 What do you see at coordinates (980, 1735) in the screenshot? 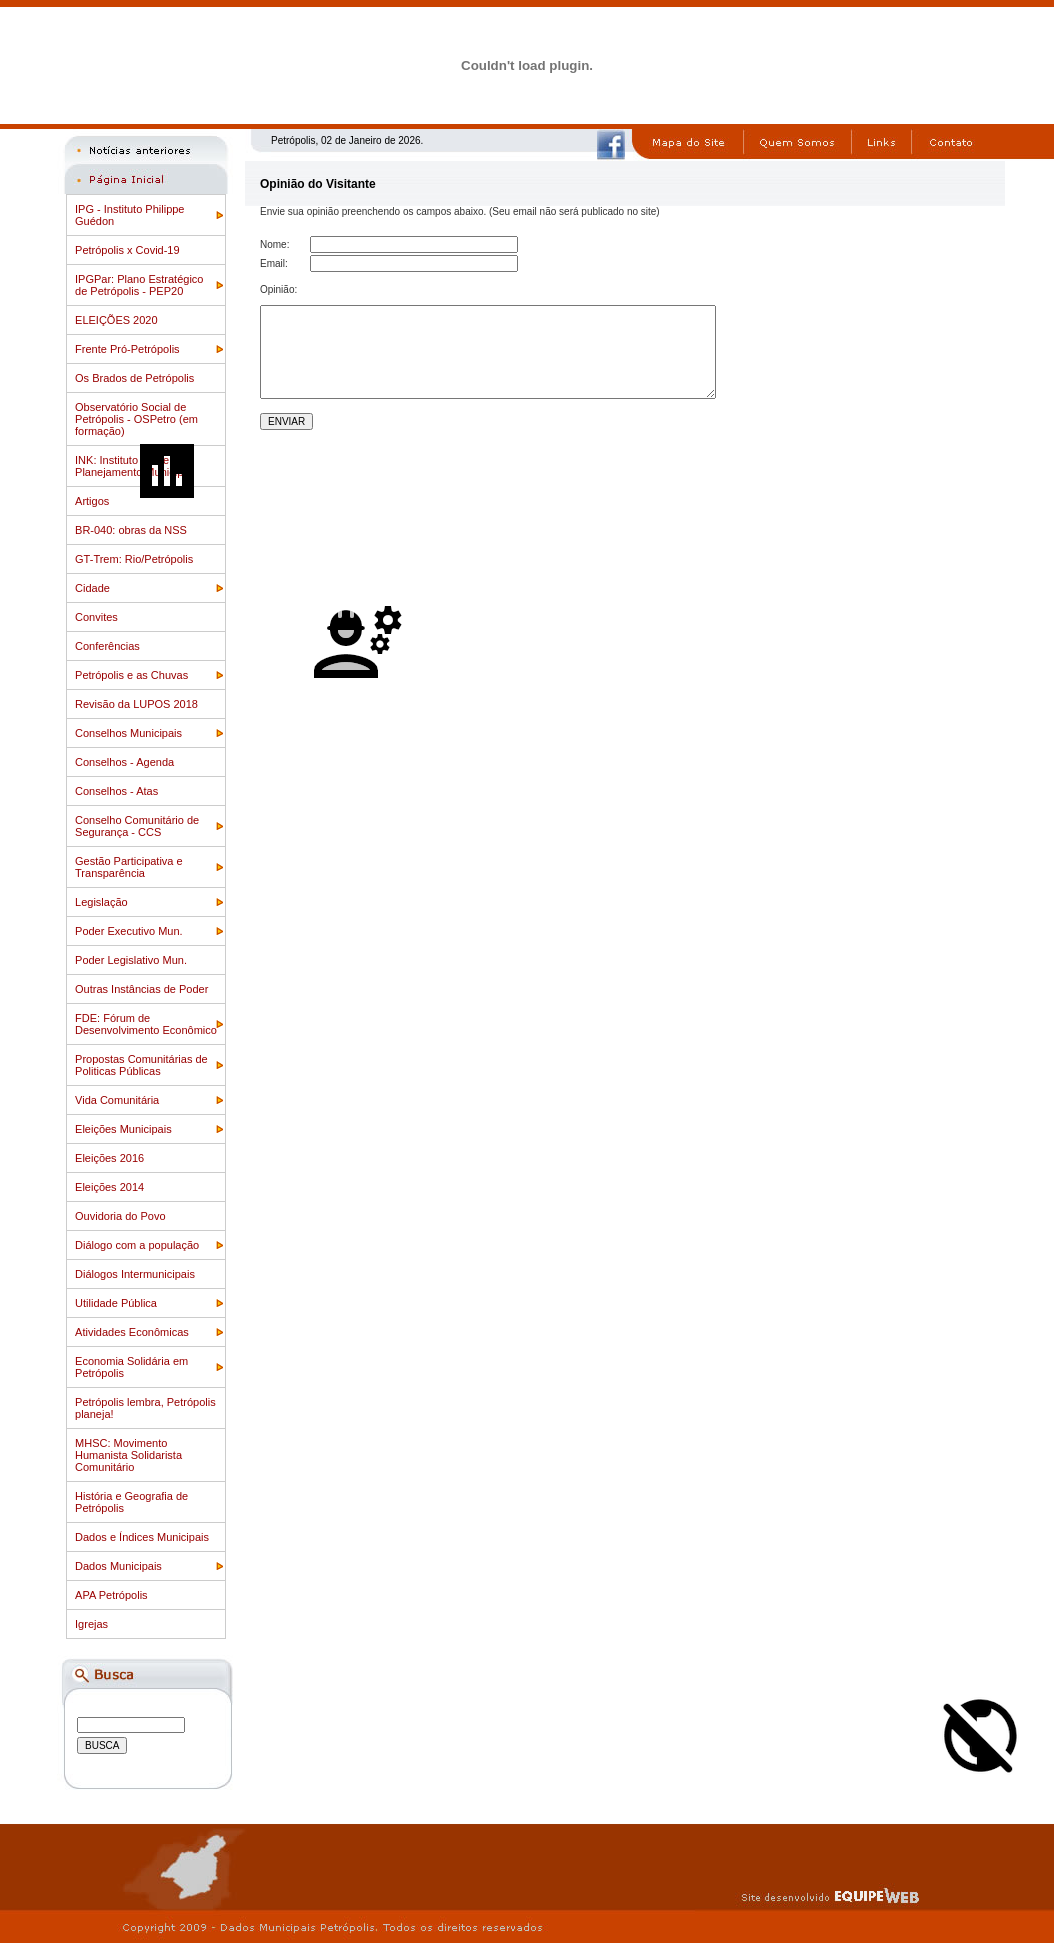
I see `disable public visibility` at bounding box center [980, 1735].